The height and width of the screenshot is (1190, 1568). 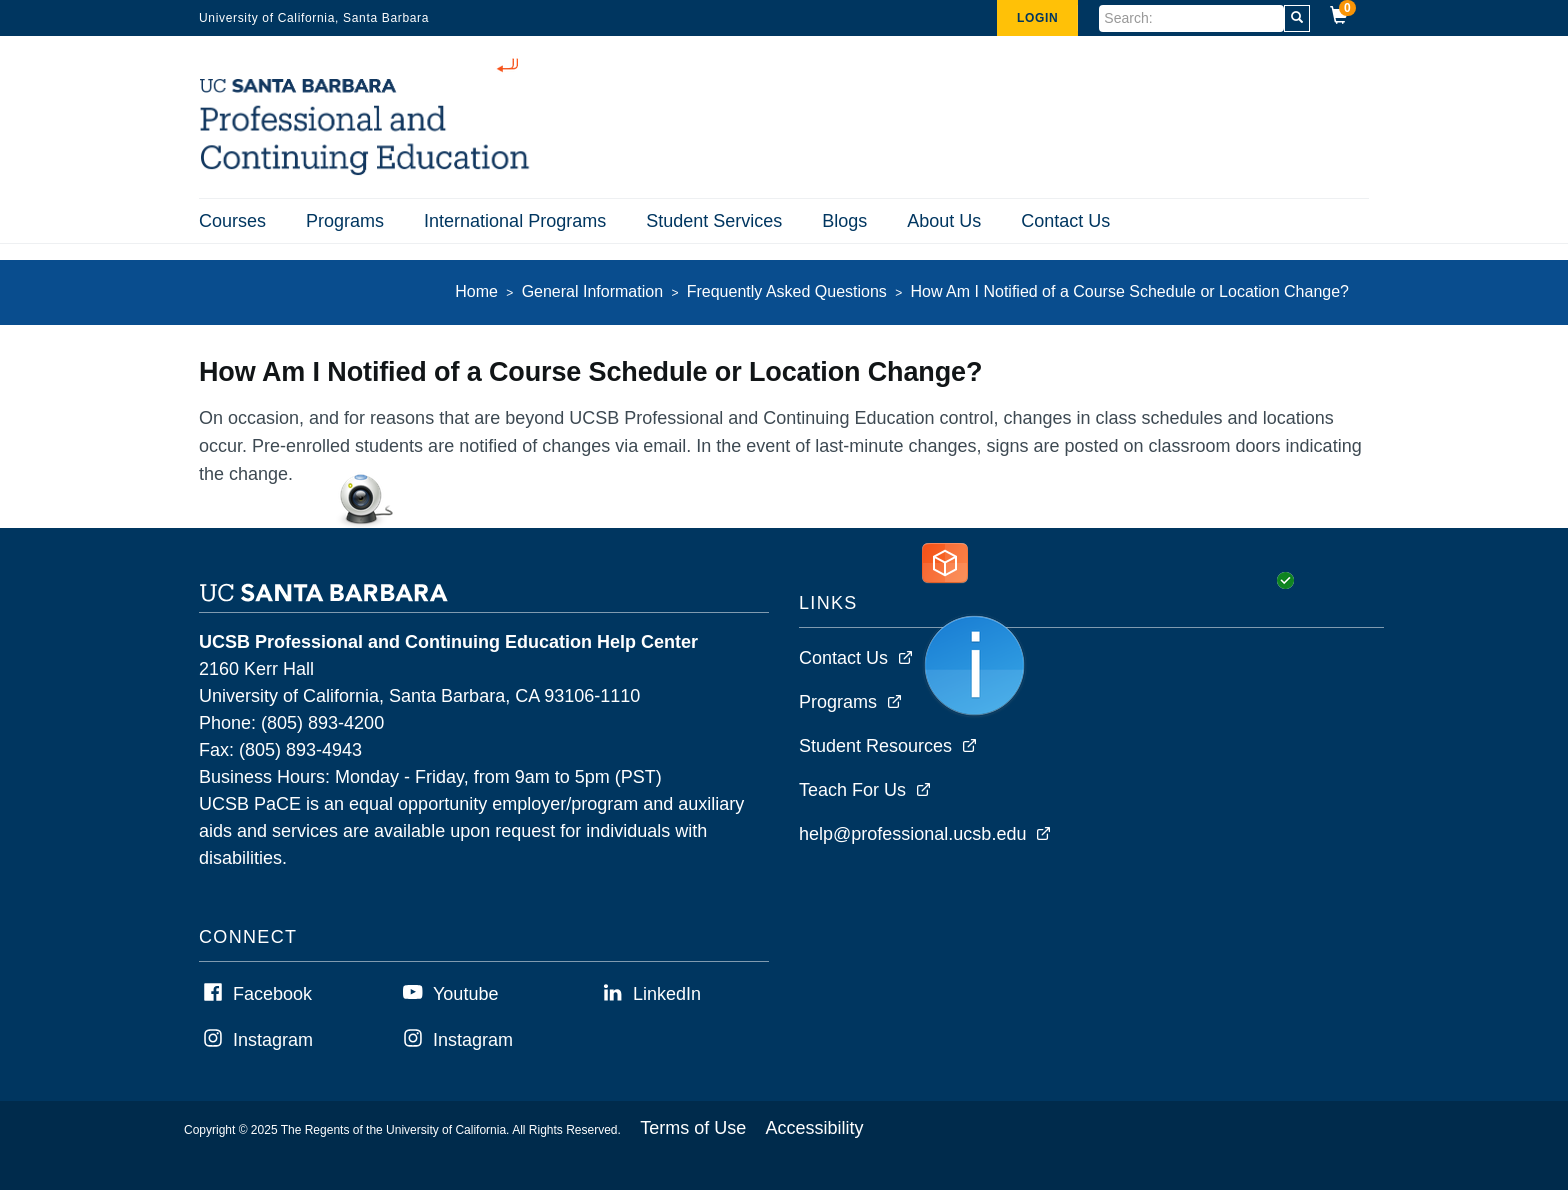 What do you see at coordinates (361, 498) in the screenshot?
I see `access webcam settings` at bounding box center [361, 498].